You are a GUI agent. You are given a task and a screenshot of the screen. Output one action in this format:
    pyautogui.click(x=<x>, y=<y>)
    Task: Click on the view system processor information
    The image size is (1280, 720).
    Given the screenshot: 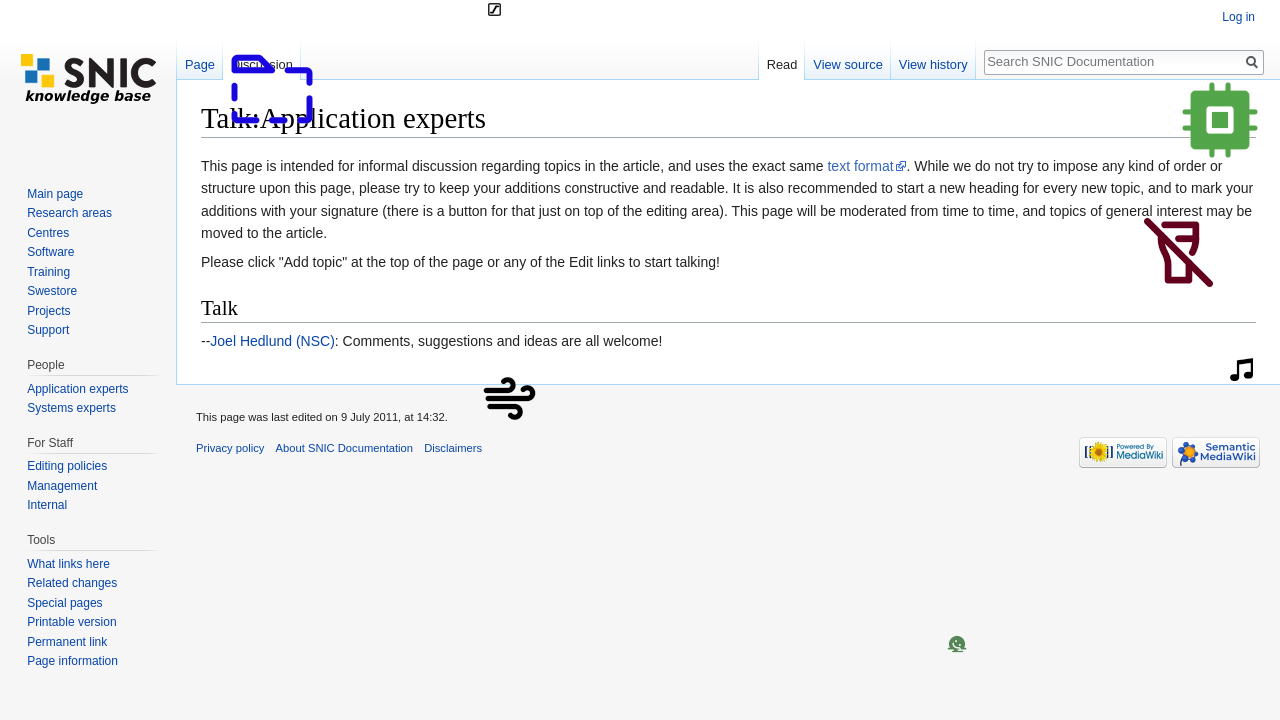 What is the action you would take?
    pyautogui.click(x=1220, y=120)
    